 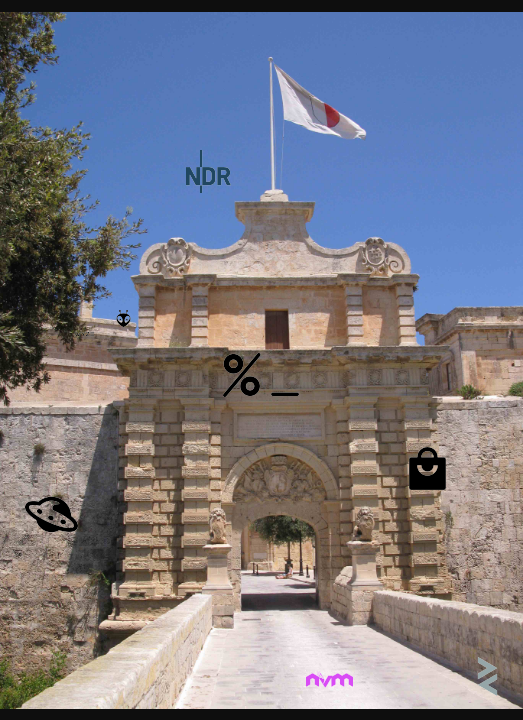 I want to click on open hoppscotch api testing tool, so click(x=51, y=514).